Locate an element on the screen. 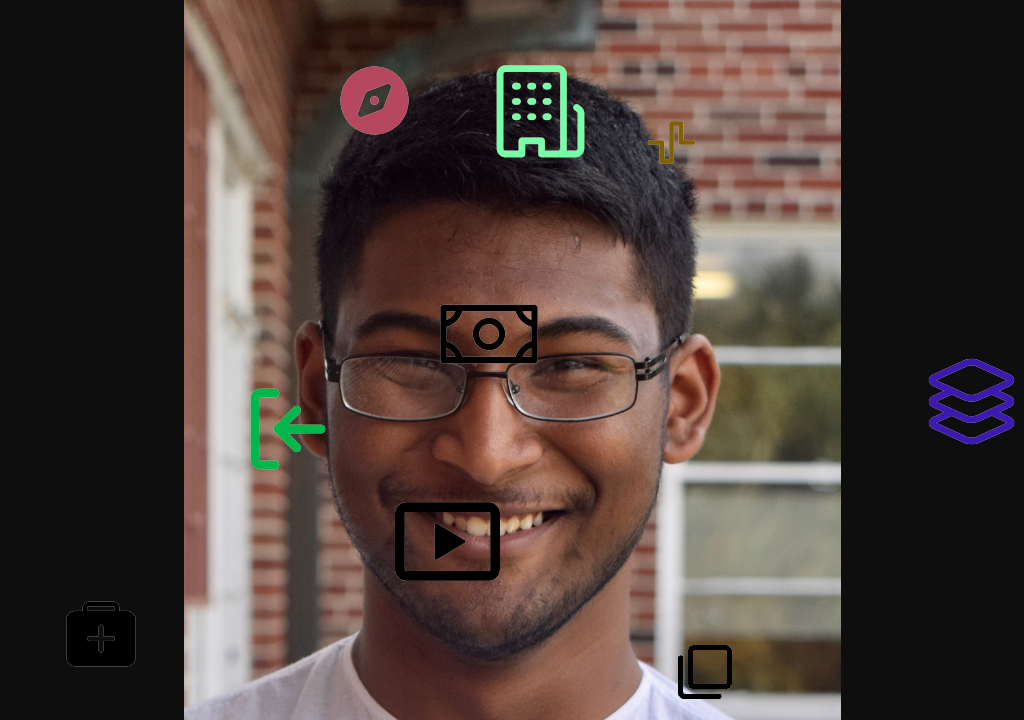  access navigation or direction features is located at coordinates (374, 100).